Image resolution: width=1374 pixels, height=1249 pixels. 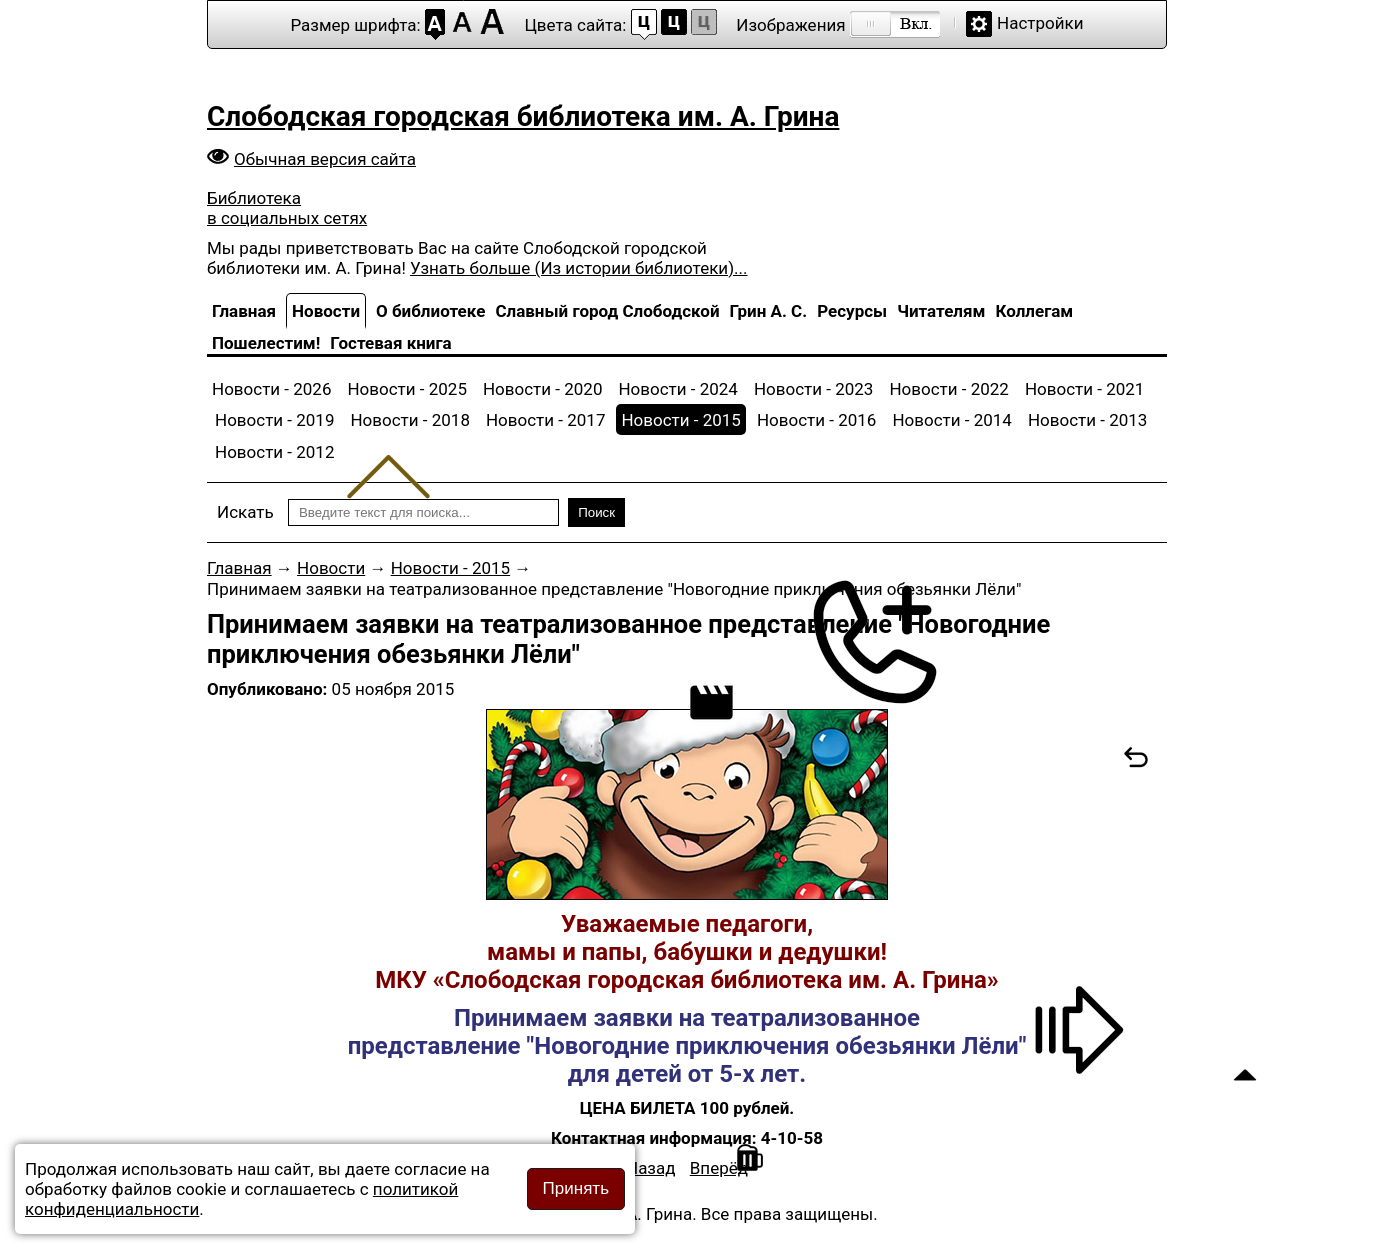 I want to click on access bar or brewery locations, so click(x=748, y=1158).